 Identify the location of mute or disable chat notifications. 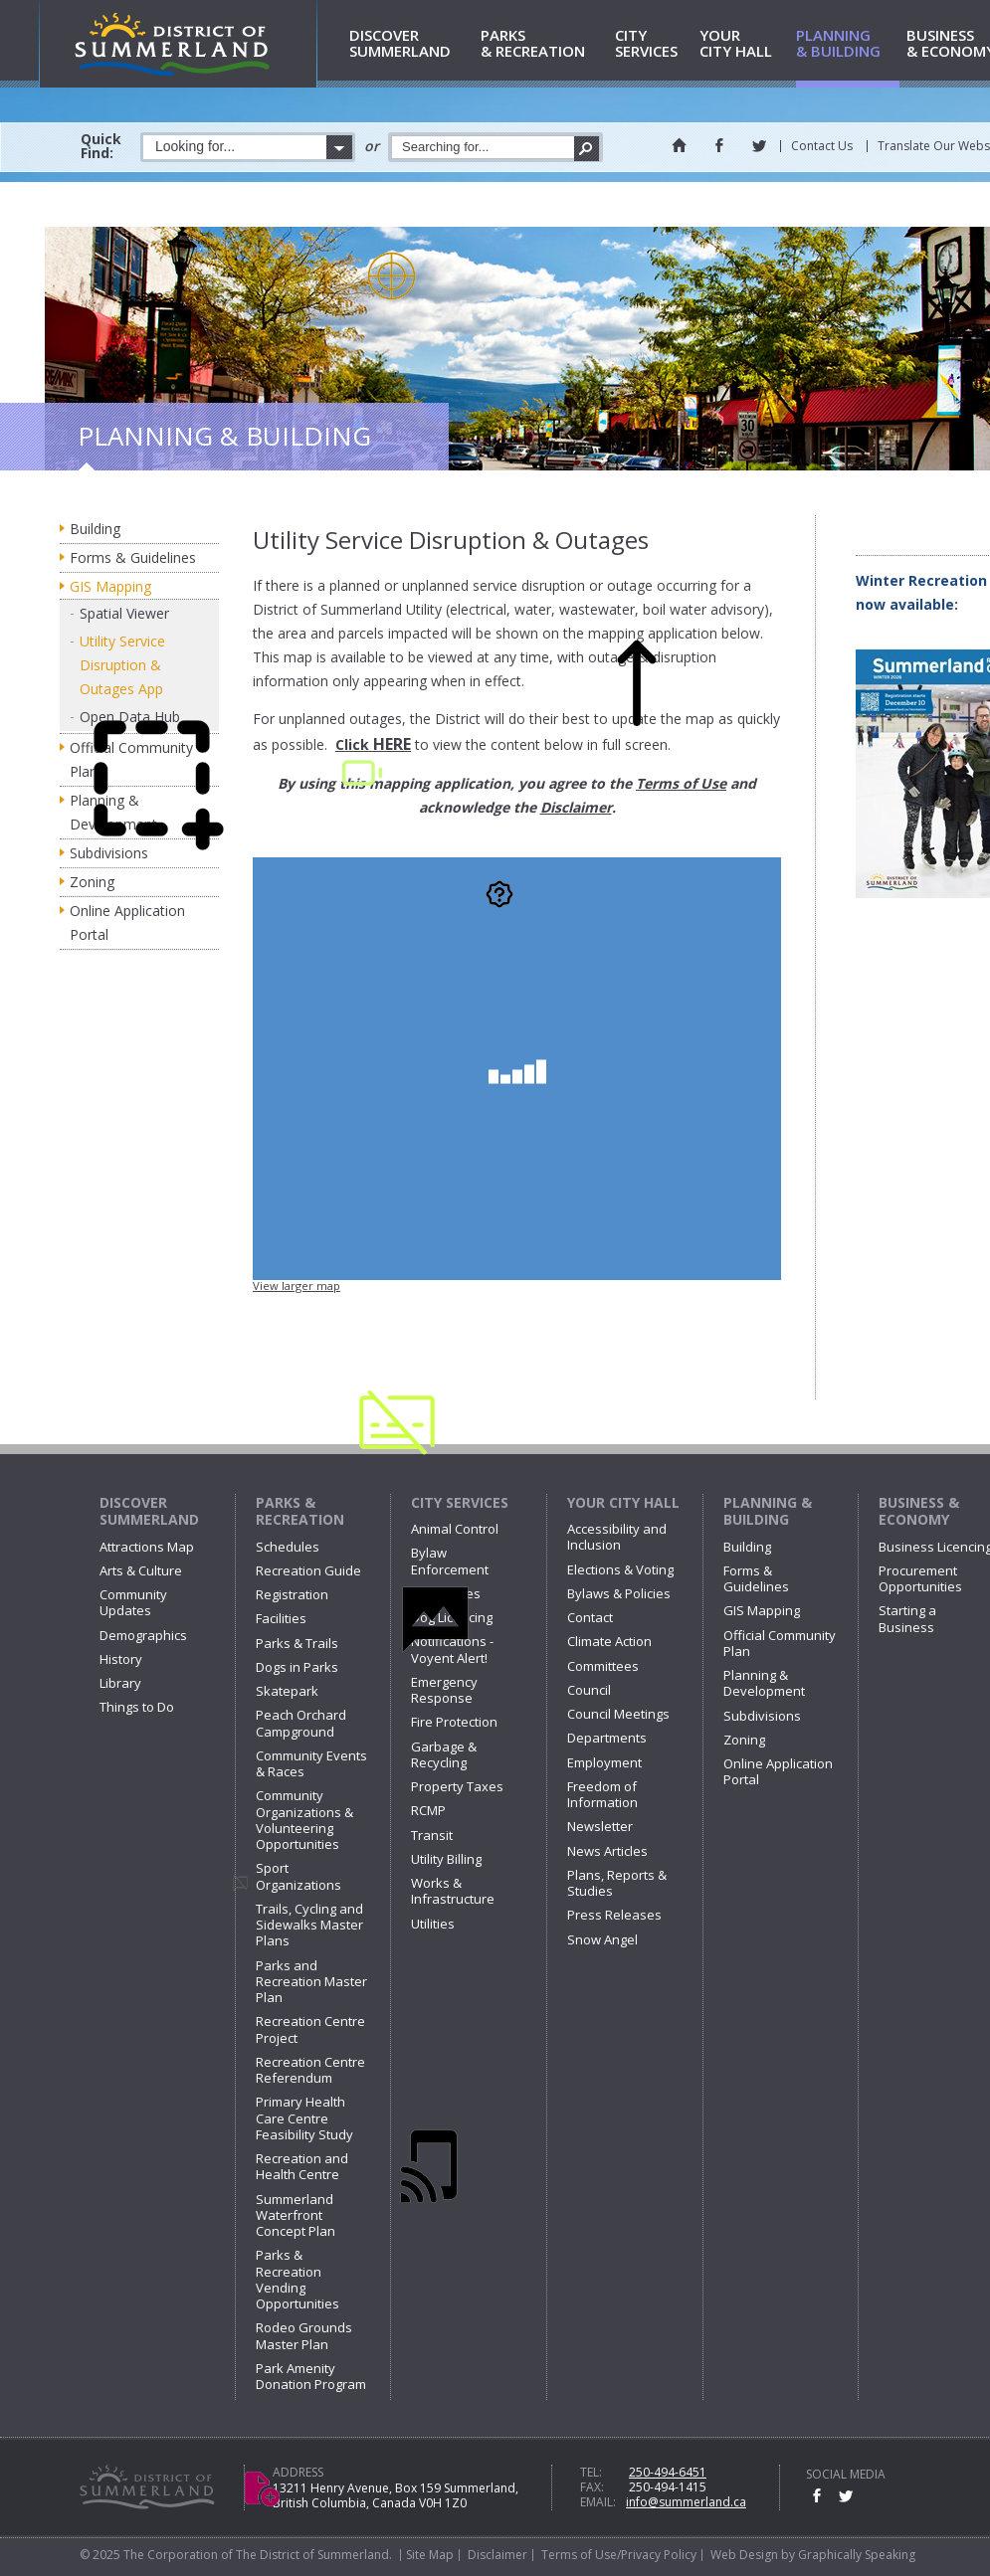
(240, 1882).